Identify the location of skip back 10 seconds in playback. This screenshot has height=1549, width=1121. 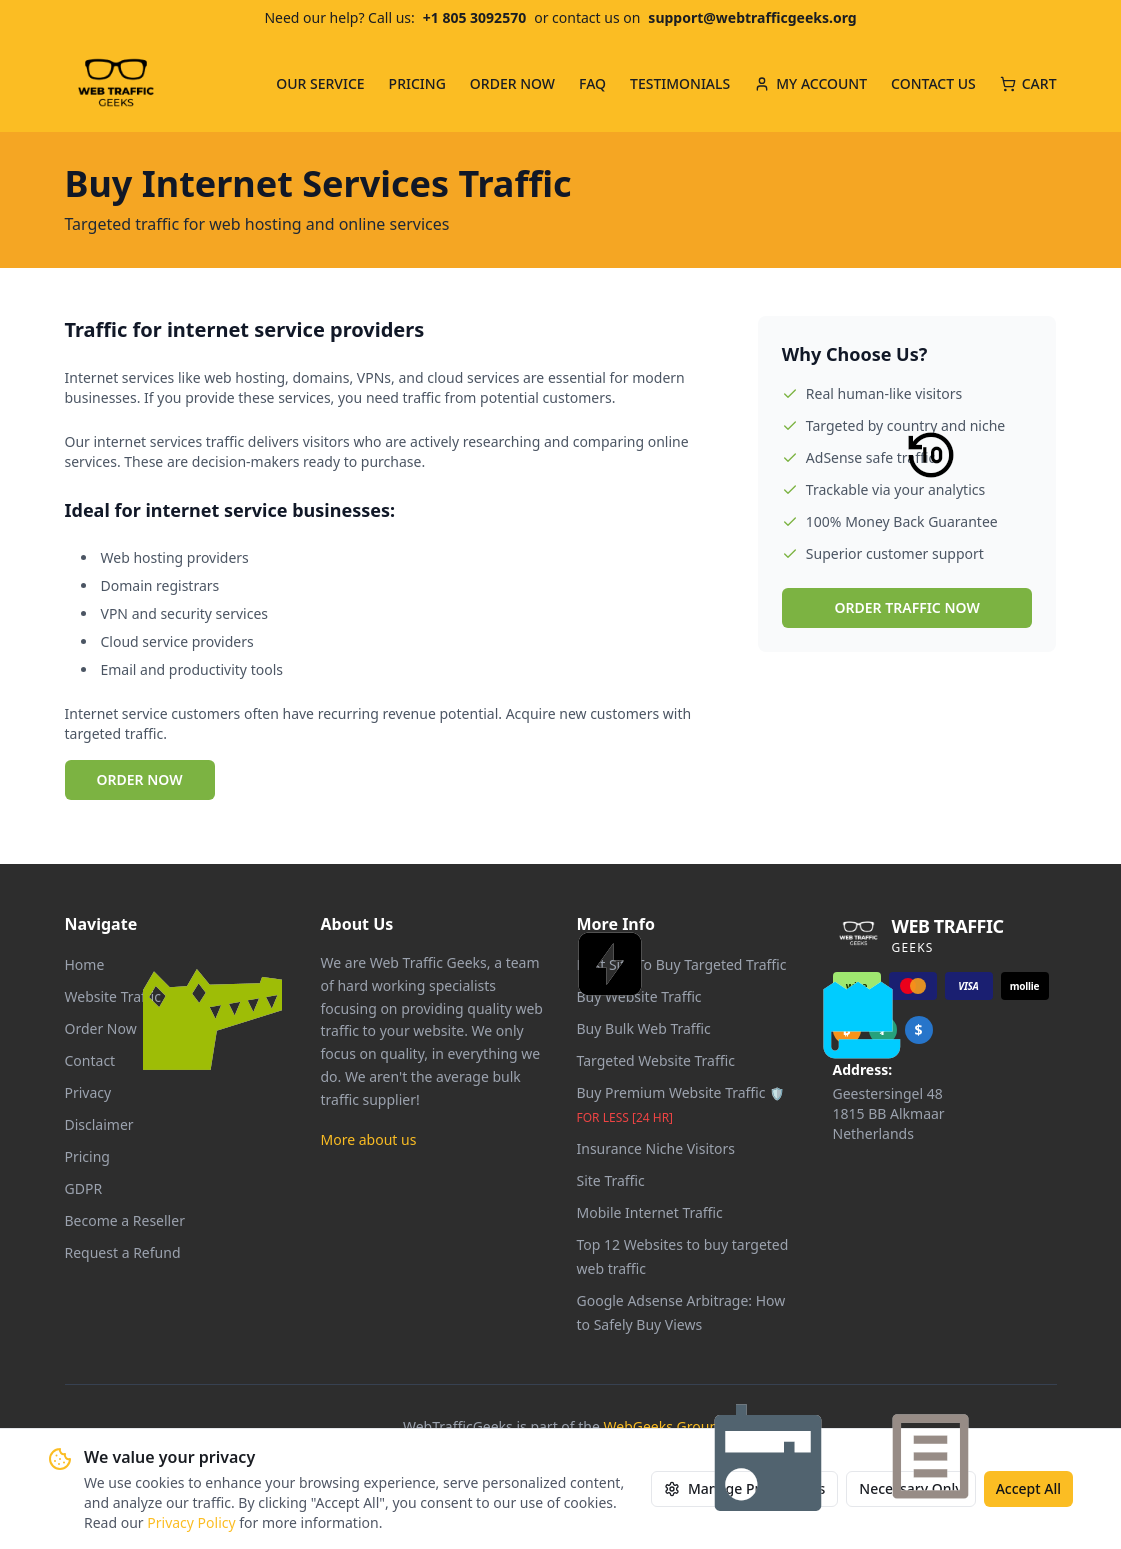
(931, 455).